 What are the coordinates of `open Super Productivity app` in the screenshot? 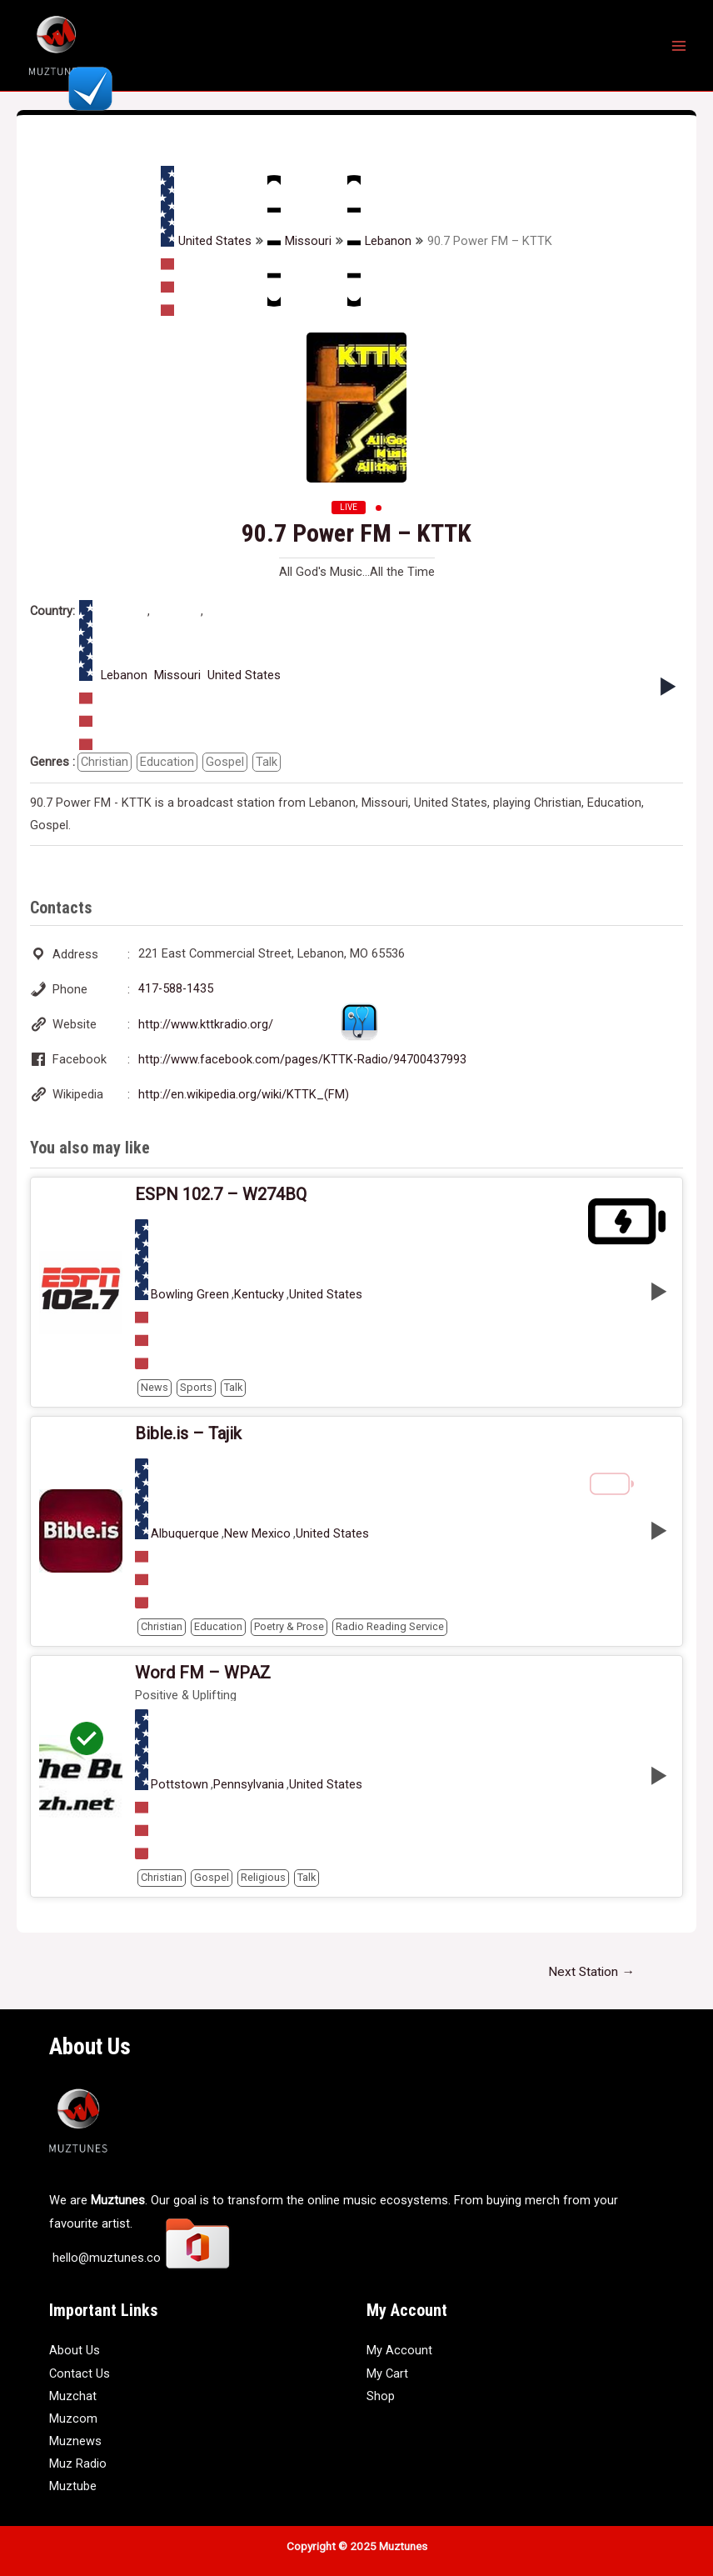 It's located at (90, 88).